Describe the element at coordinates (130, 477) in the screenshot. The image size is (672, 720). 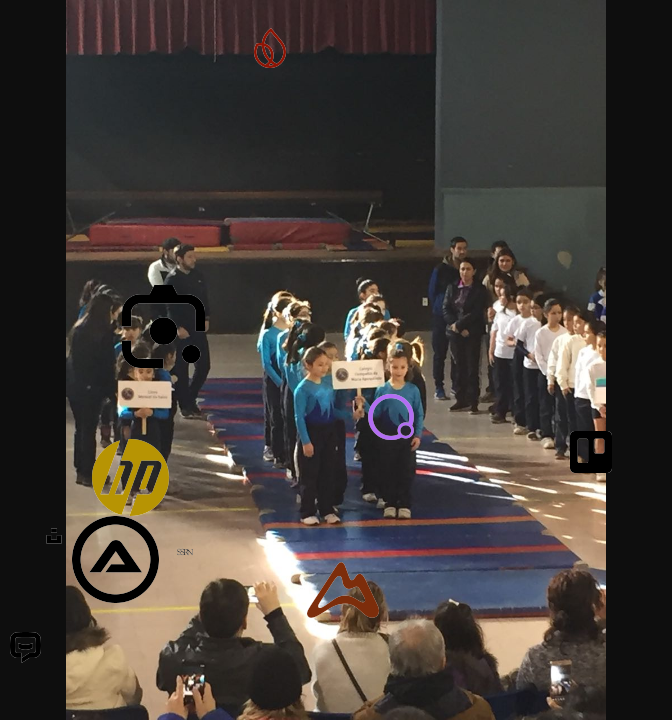
I see `HP brand logo` at that location.